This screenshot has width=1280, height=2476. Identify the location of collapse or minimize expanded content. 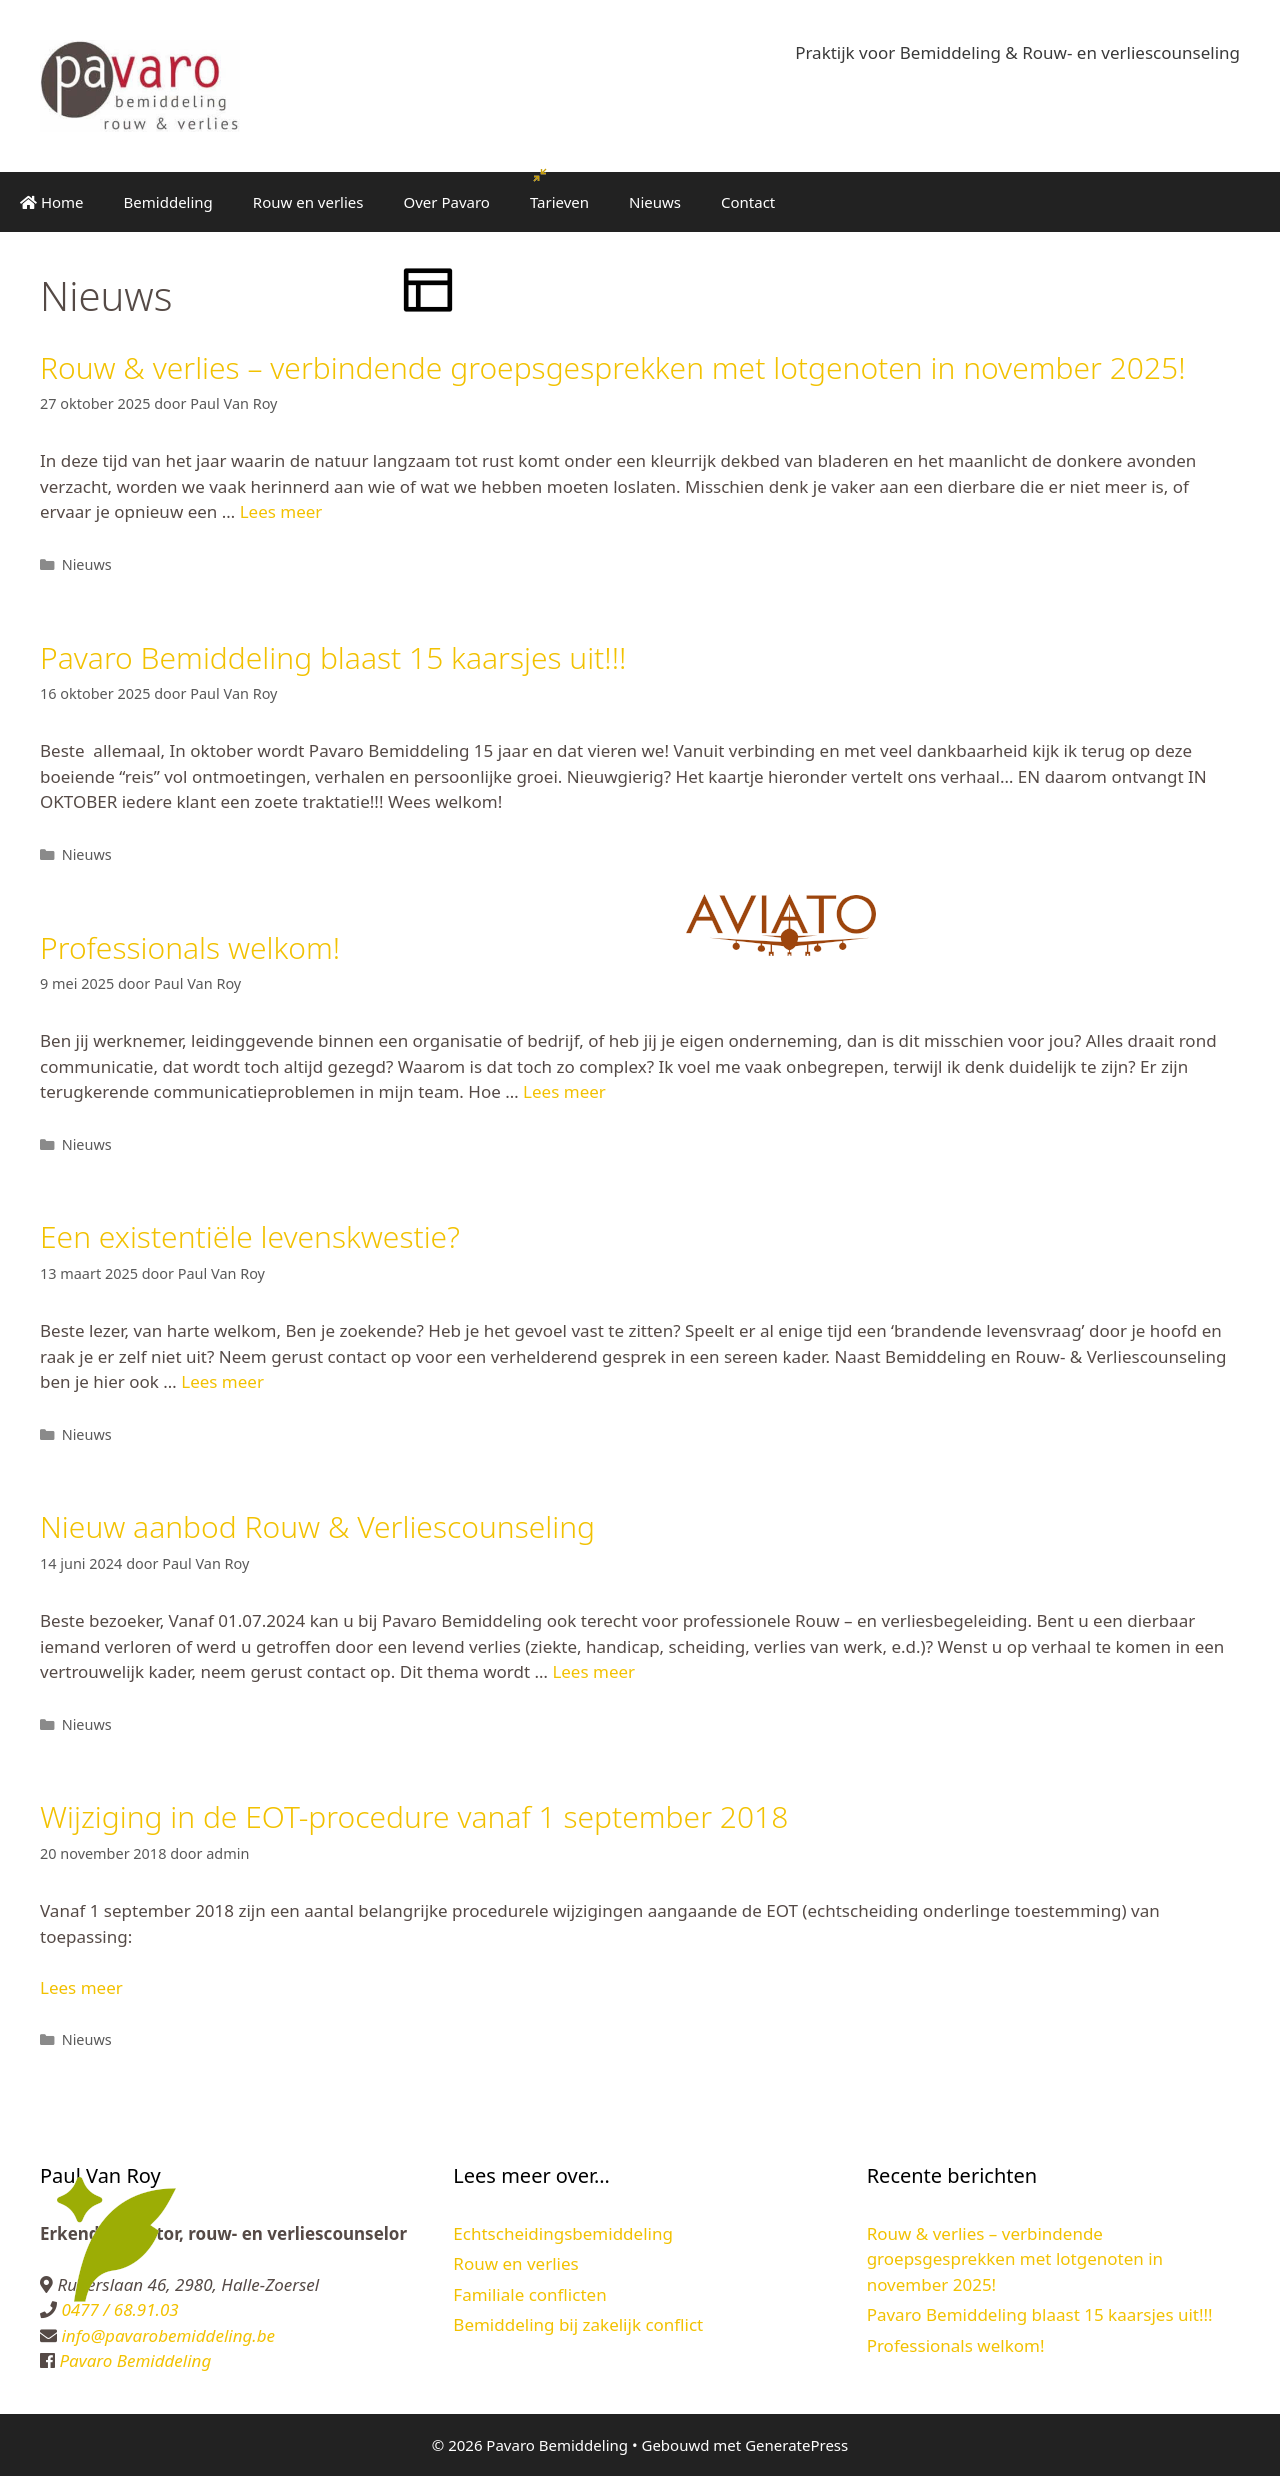
(540, 175).